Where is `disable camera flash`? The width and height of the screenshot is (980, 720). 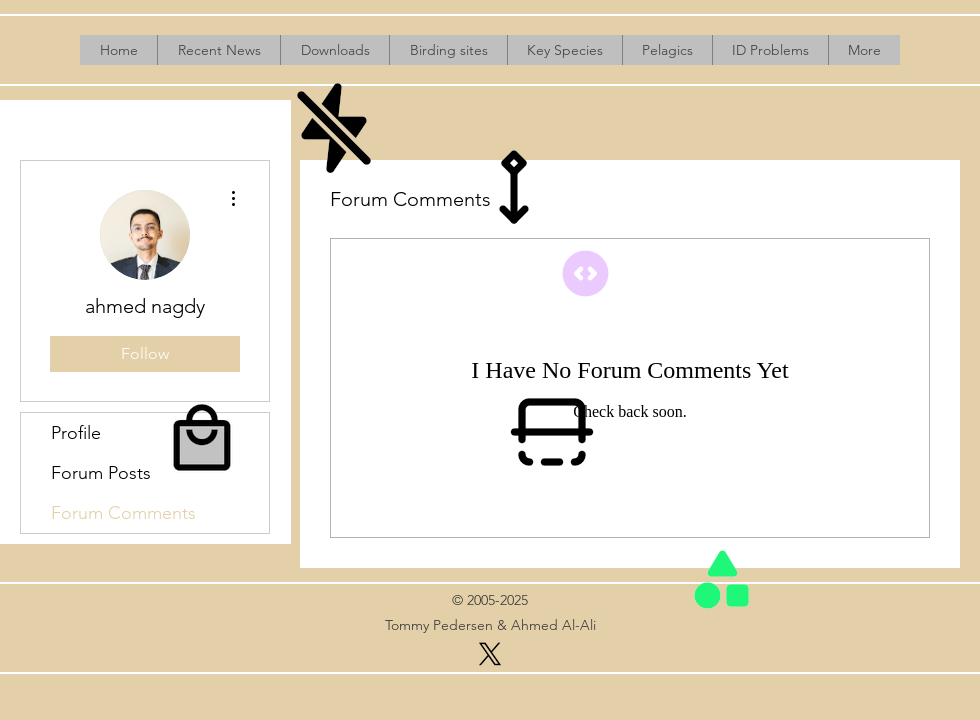 disable camera flash is located at coordinates (334, 128).